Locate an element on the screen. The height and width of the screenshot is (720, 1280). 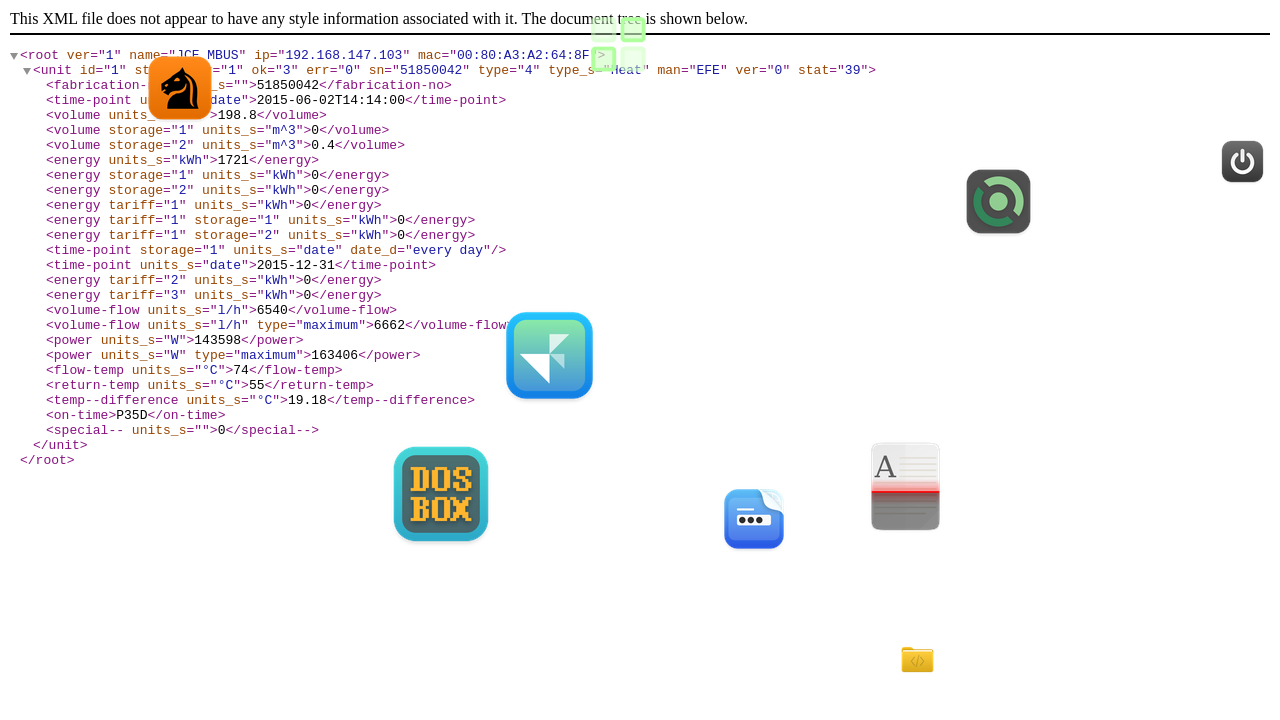
open login or authentication app is located at coordinates (754, 519).